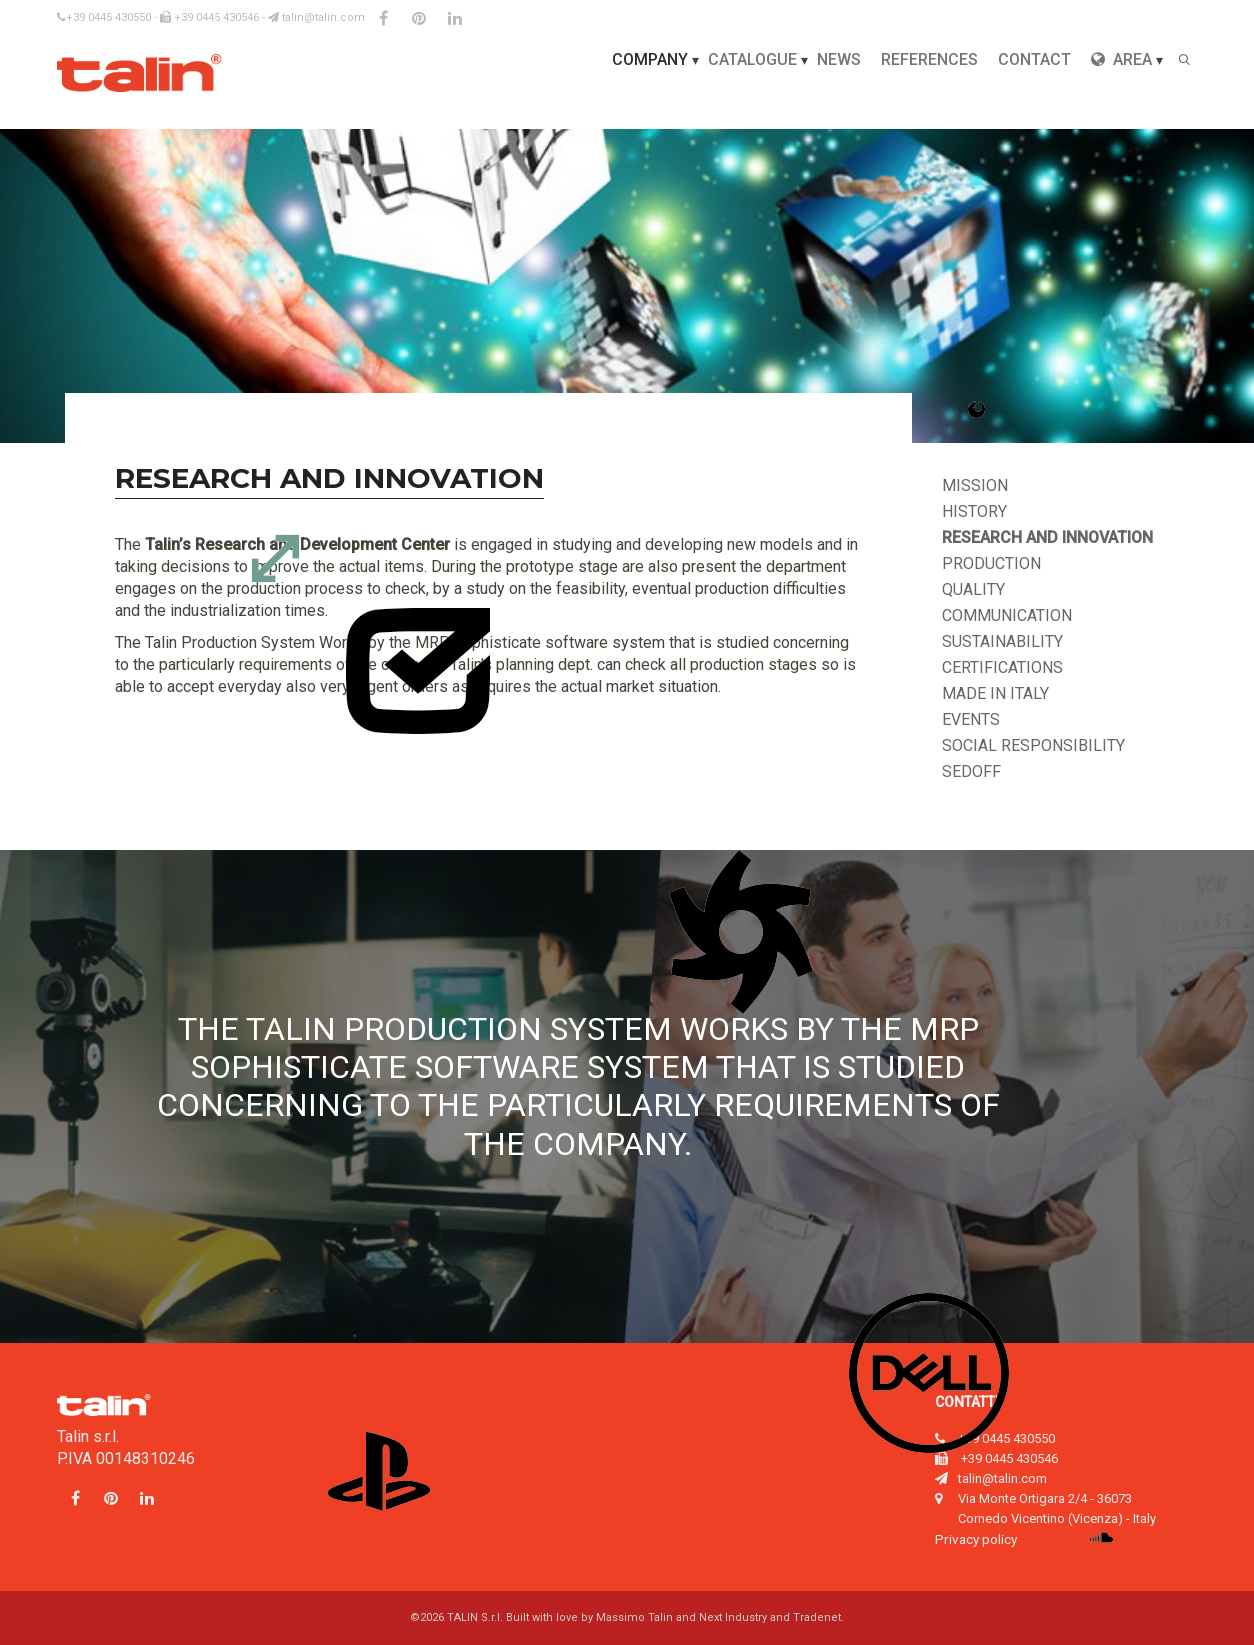 The image size is (1254, 1645). Describe the element at coordinates (741, 932) in the screenshot. I see `launch octane render application` at that location.